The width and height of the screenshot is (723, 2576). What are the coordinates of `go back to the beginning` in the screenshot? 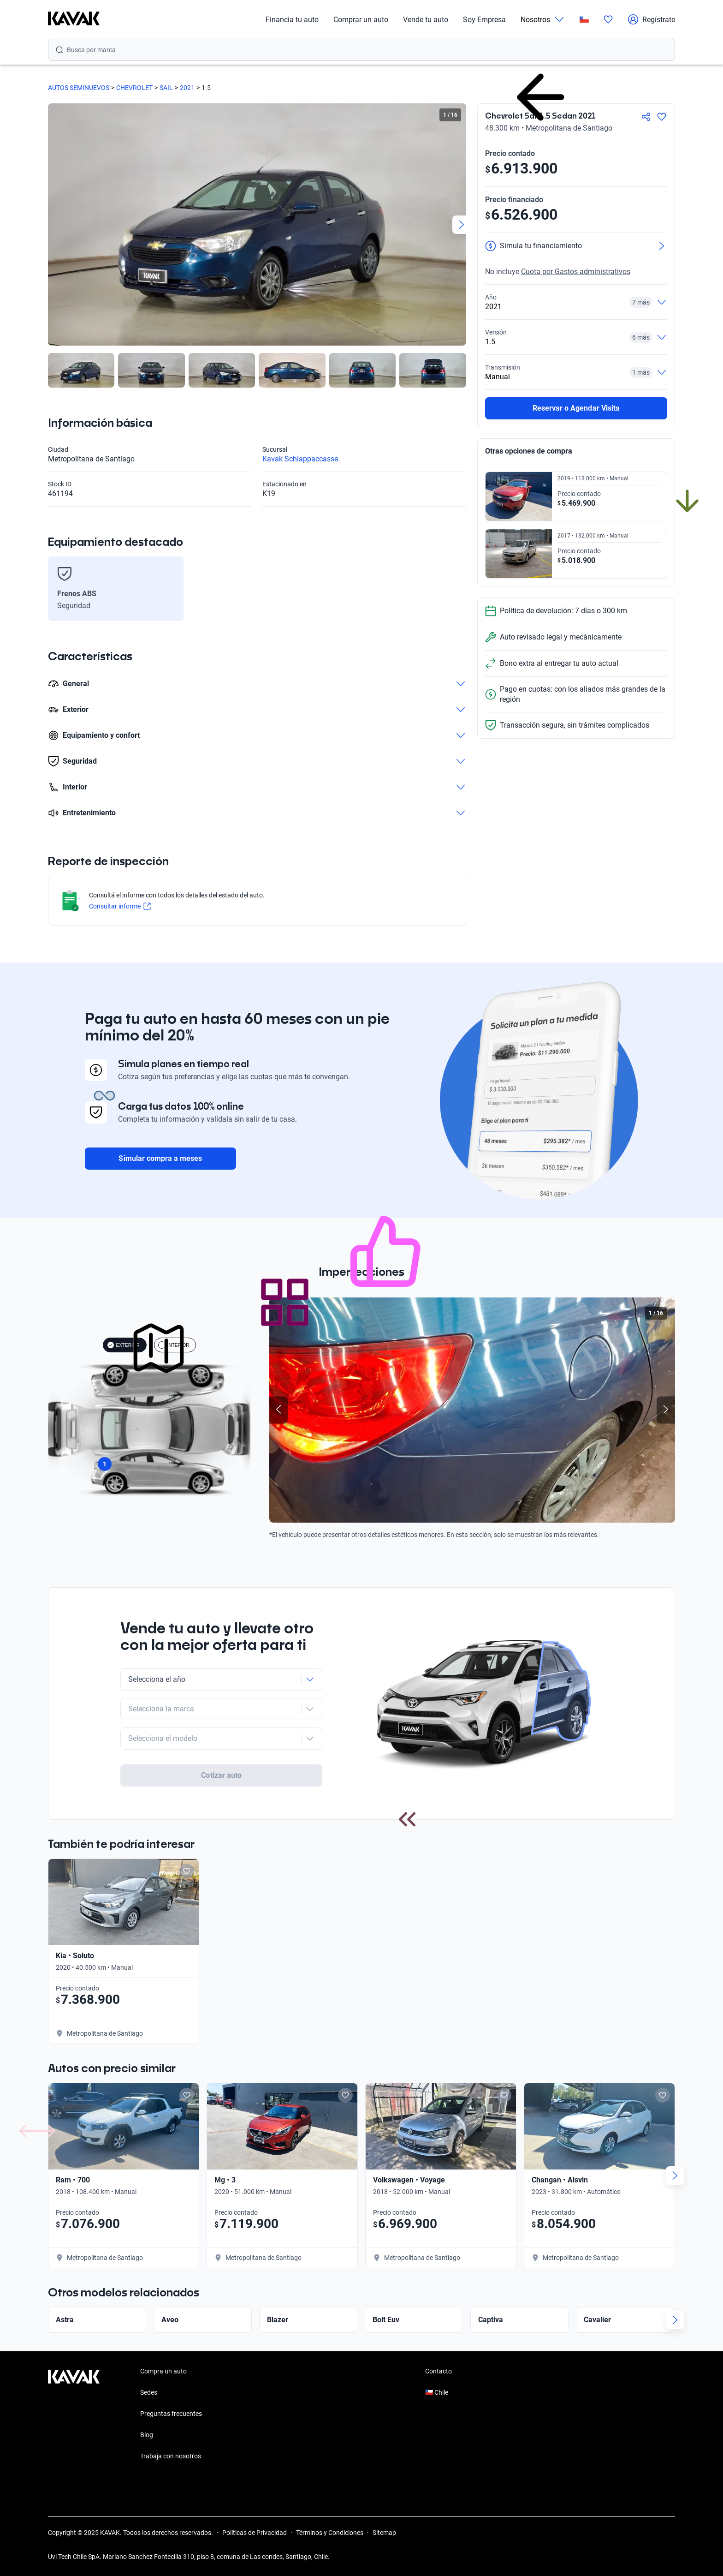 It's located at (407, 1819).